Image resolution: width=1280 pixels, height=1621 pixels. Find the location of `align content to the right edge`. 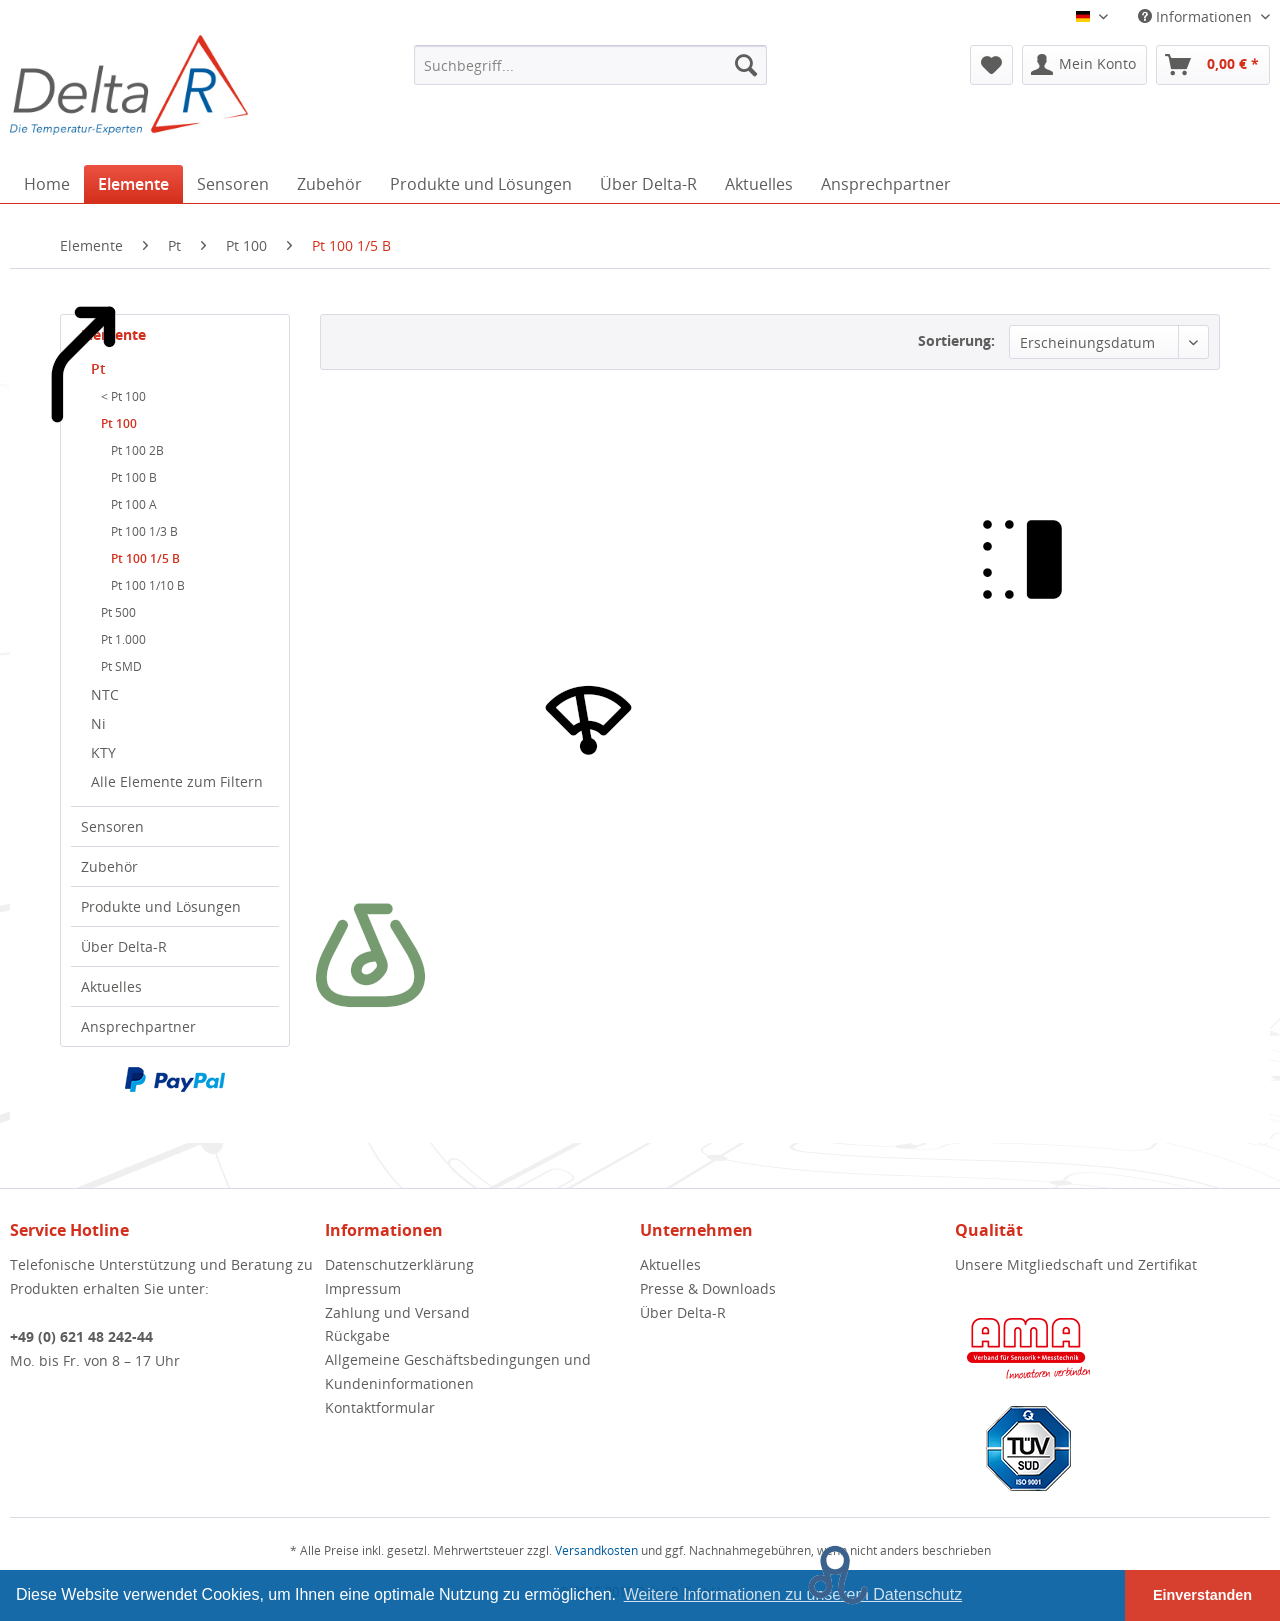

align content to the right edge is located at coordinates (1022, 559).